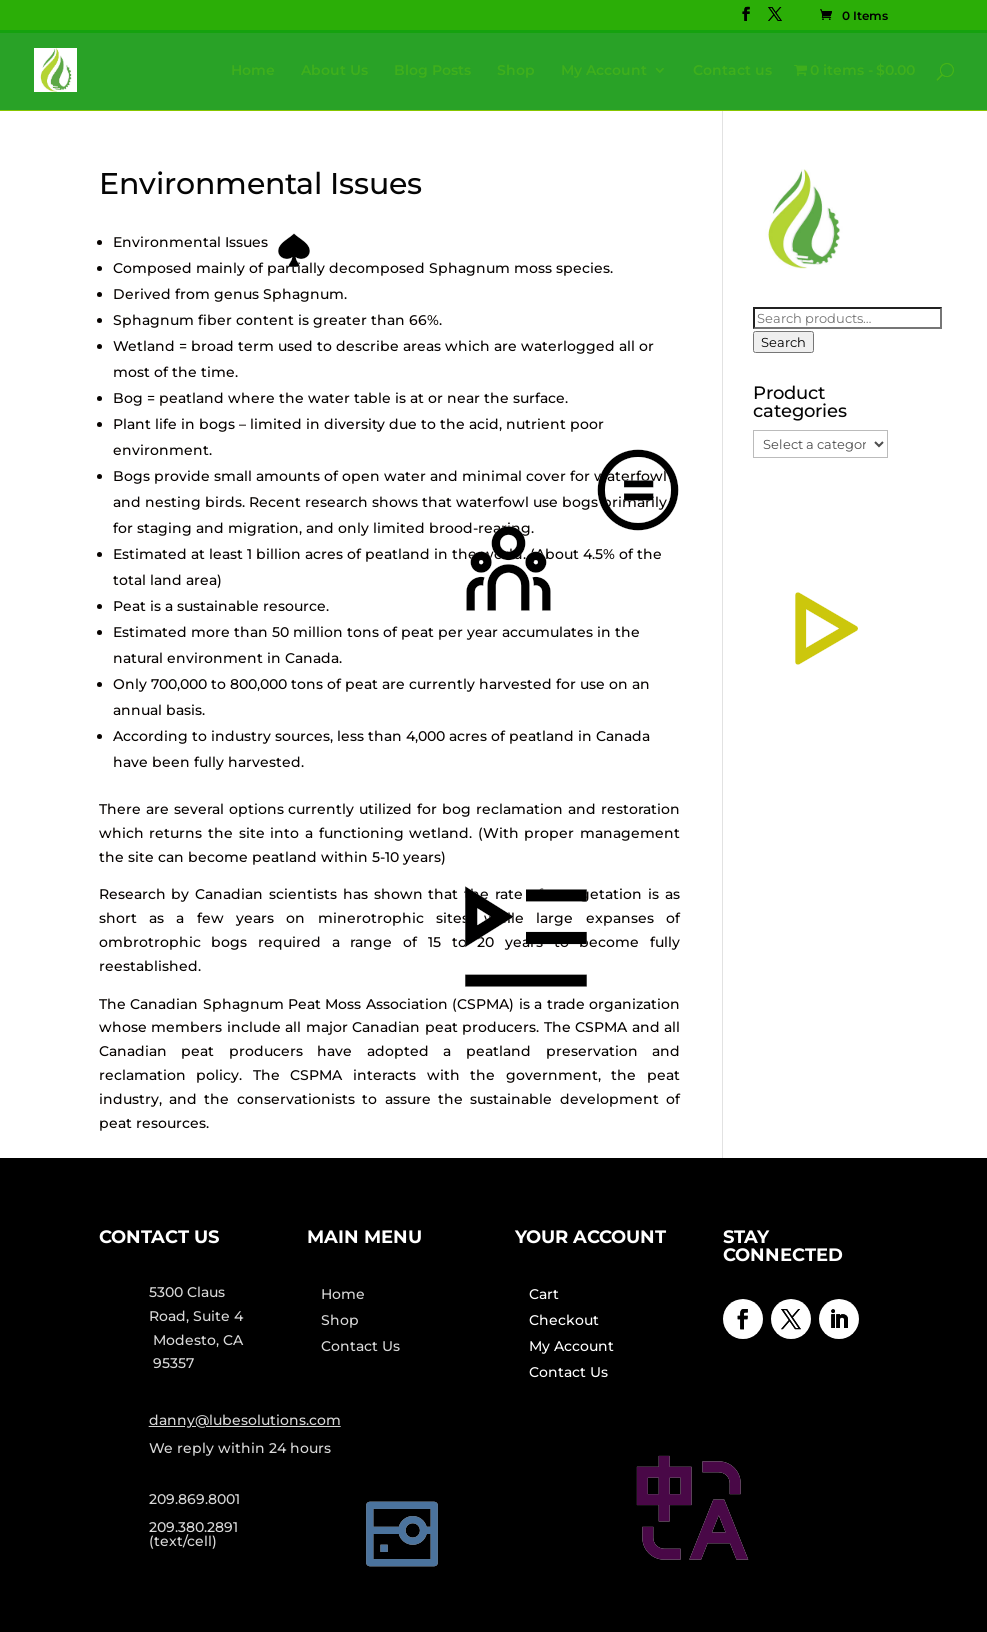  What do you see at coordinates (508, 568) in the screenshot?
I see `view team members` at bounding box center [508, 568].